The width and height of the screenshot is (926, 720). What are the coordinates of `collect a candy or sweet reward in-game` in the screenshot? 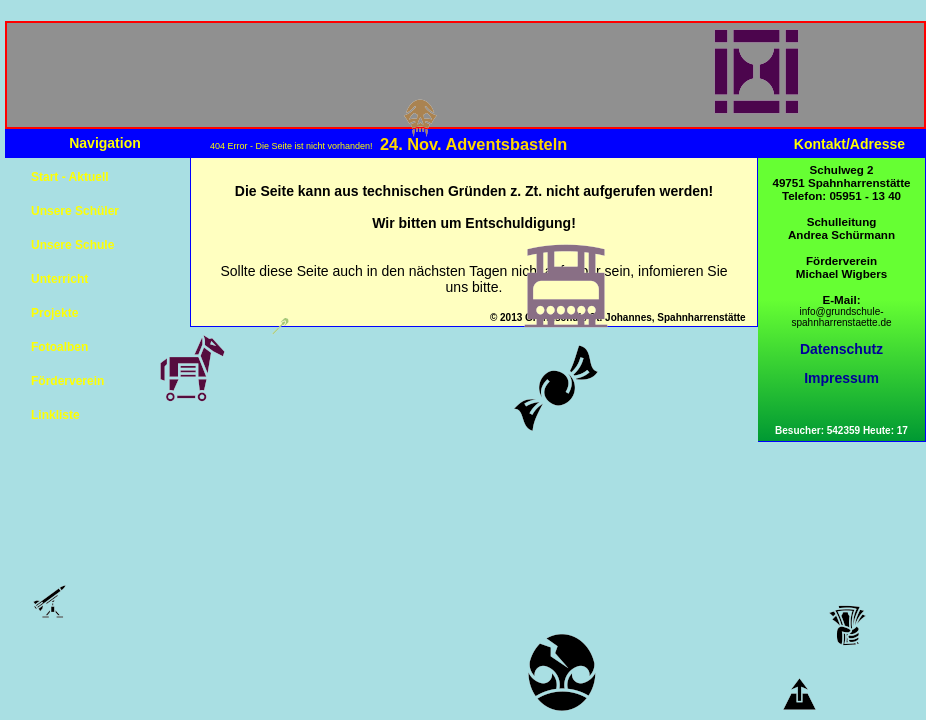 It's located at (555, 388).